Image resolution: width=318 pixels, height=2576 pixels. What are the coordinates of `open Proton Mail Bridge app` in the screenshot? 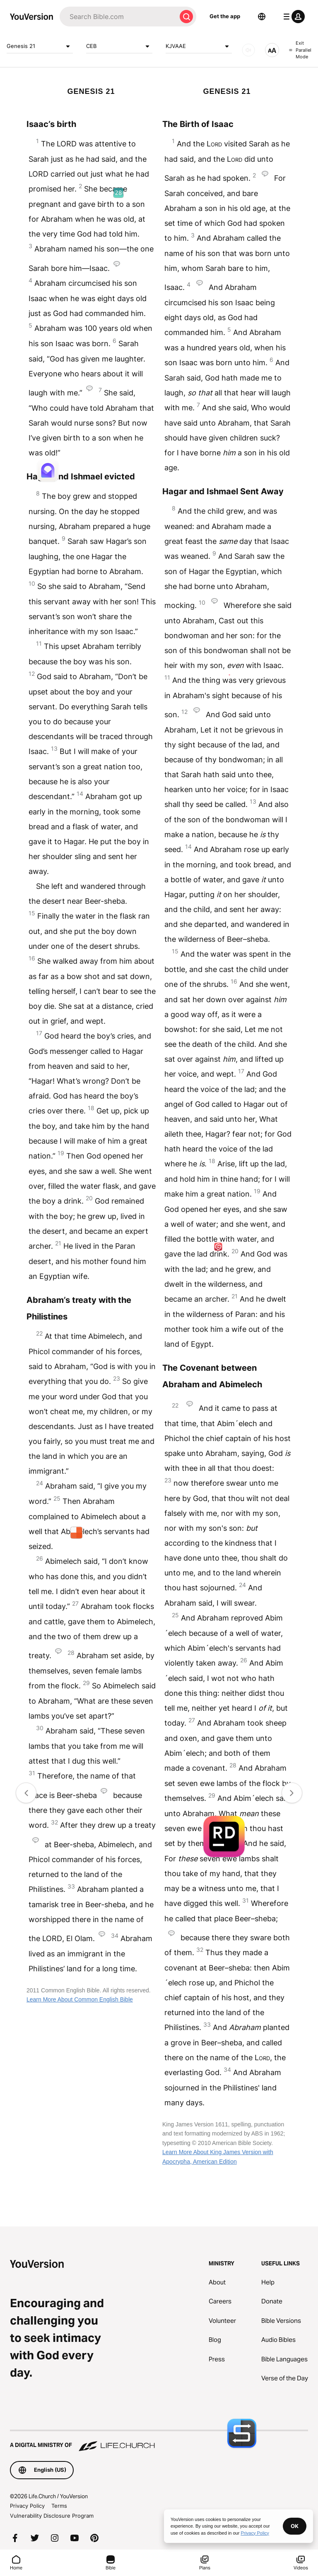 It's located at (48, 470).